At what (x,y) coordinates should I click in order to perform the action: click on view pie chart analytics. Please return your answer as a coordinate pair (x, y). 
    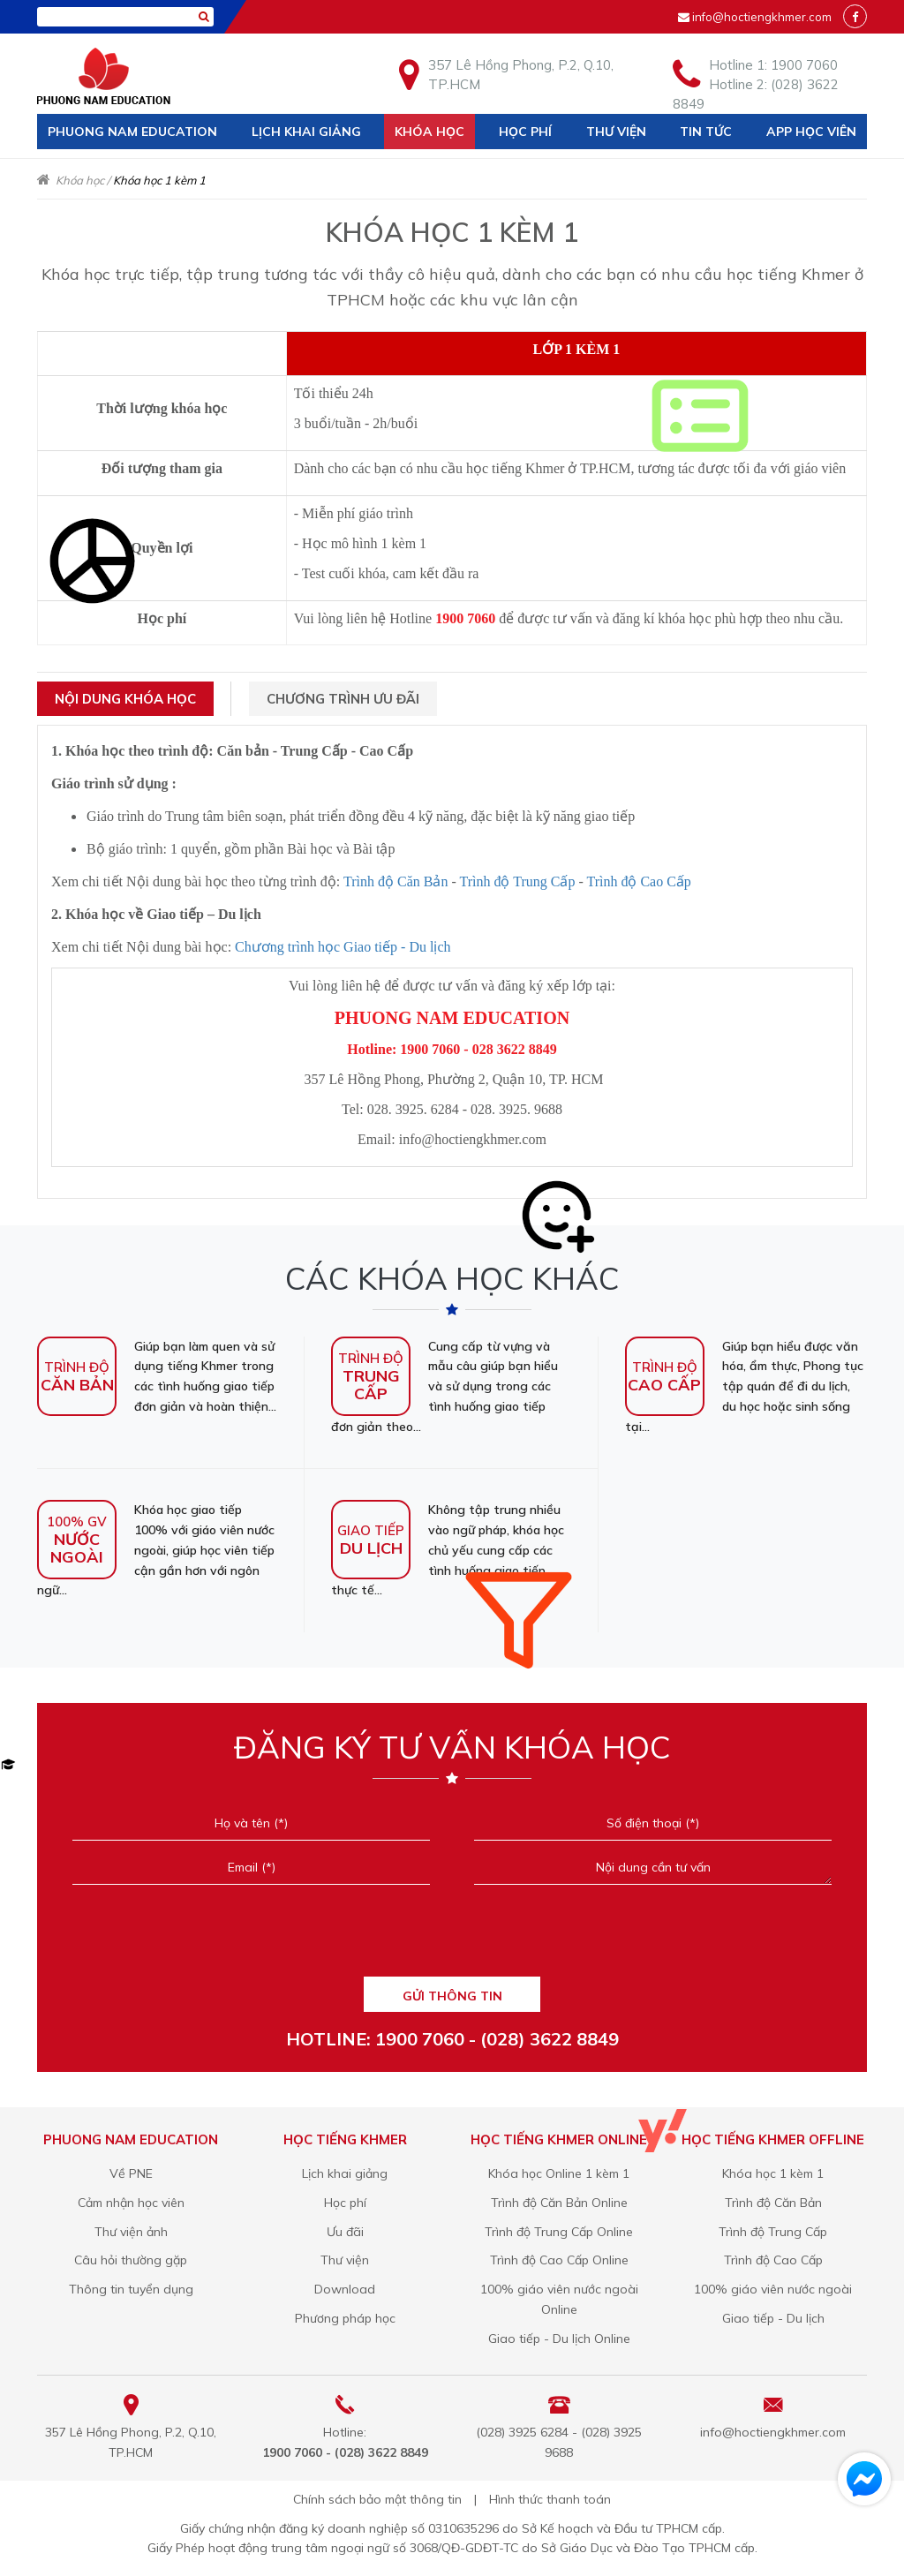
    Looking at the image, I should click on (92, 561).